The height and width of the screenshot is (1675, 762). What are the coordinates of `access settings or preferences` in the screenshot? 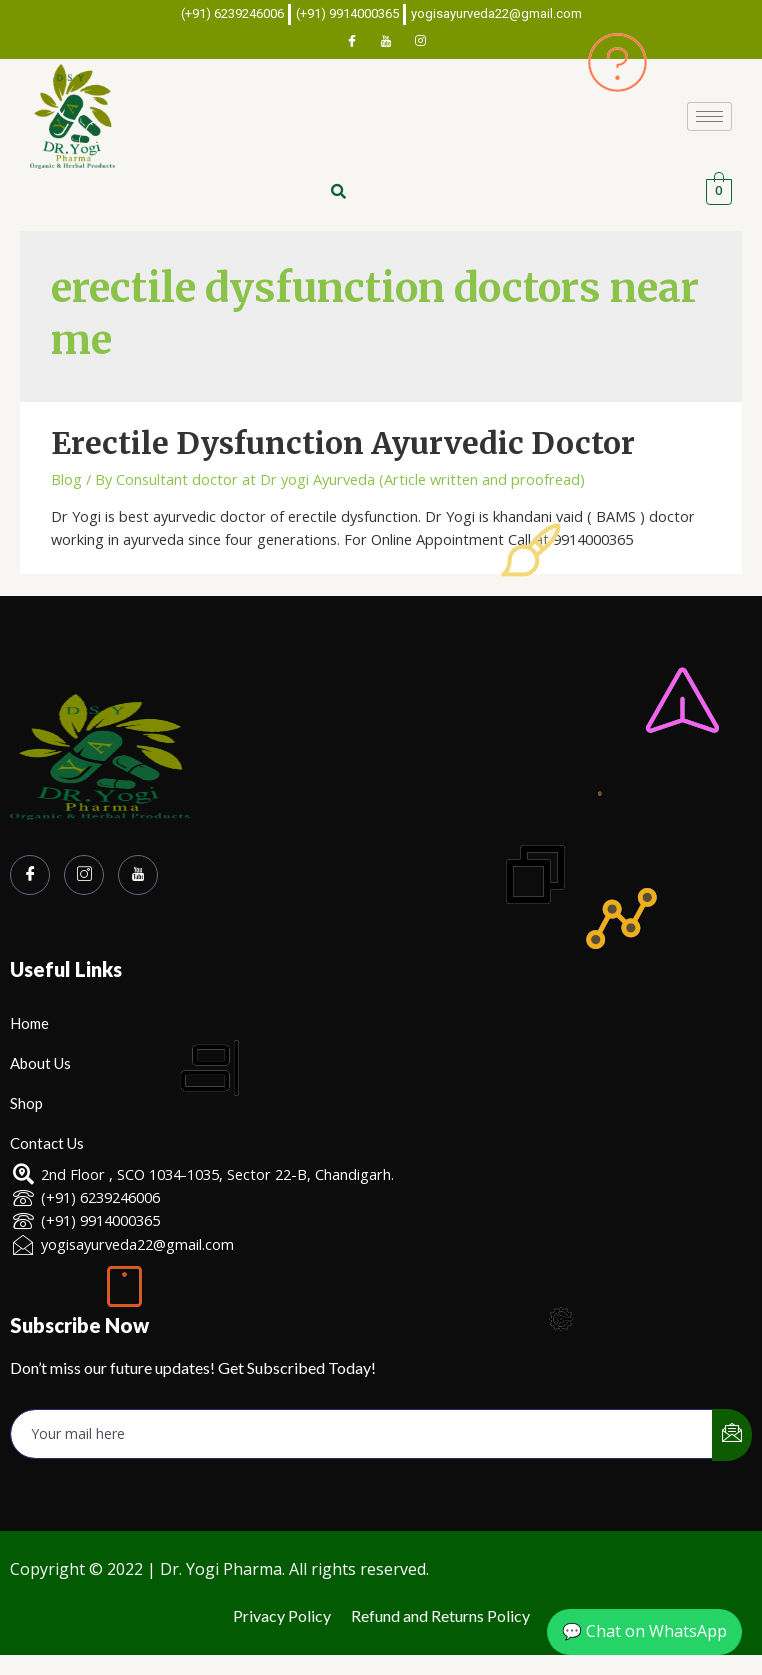 It's located at (561, 1319).